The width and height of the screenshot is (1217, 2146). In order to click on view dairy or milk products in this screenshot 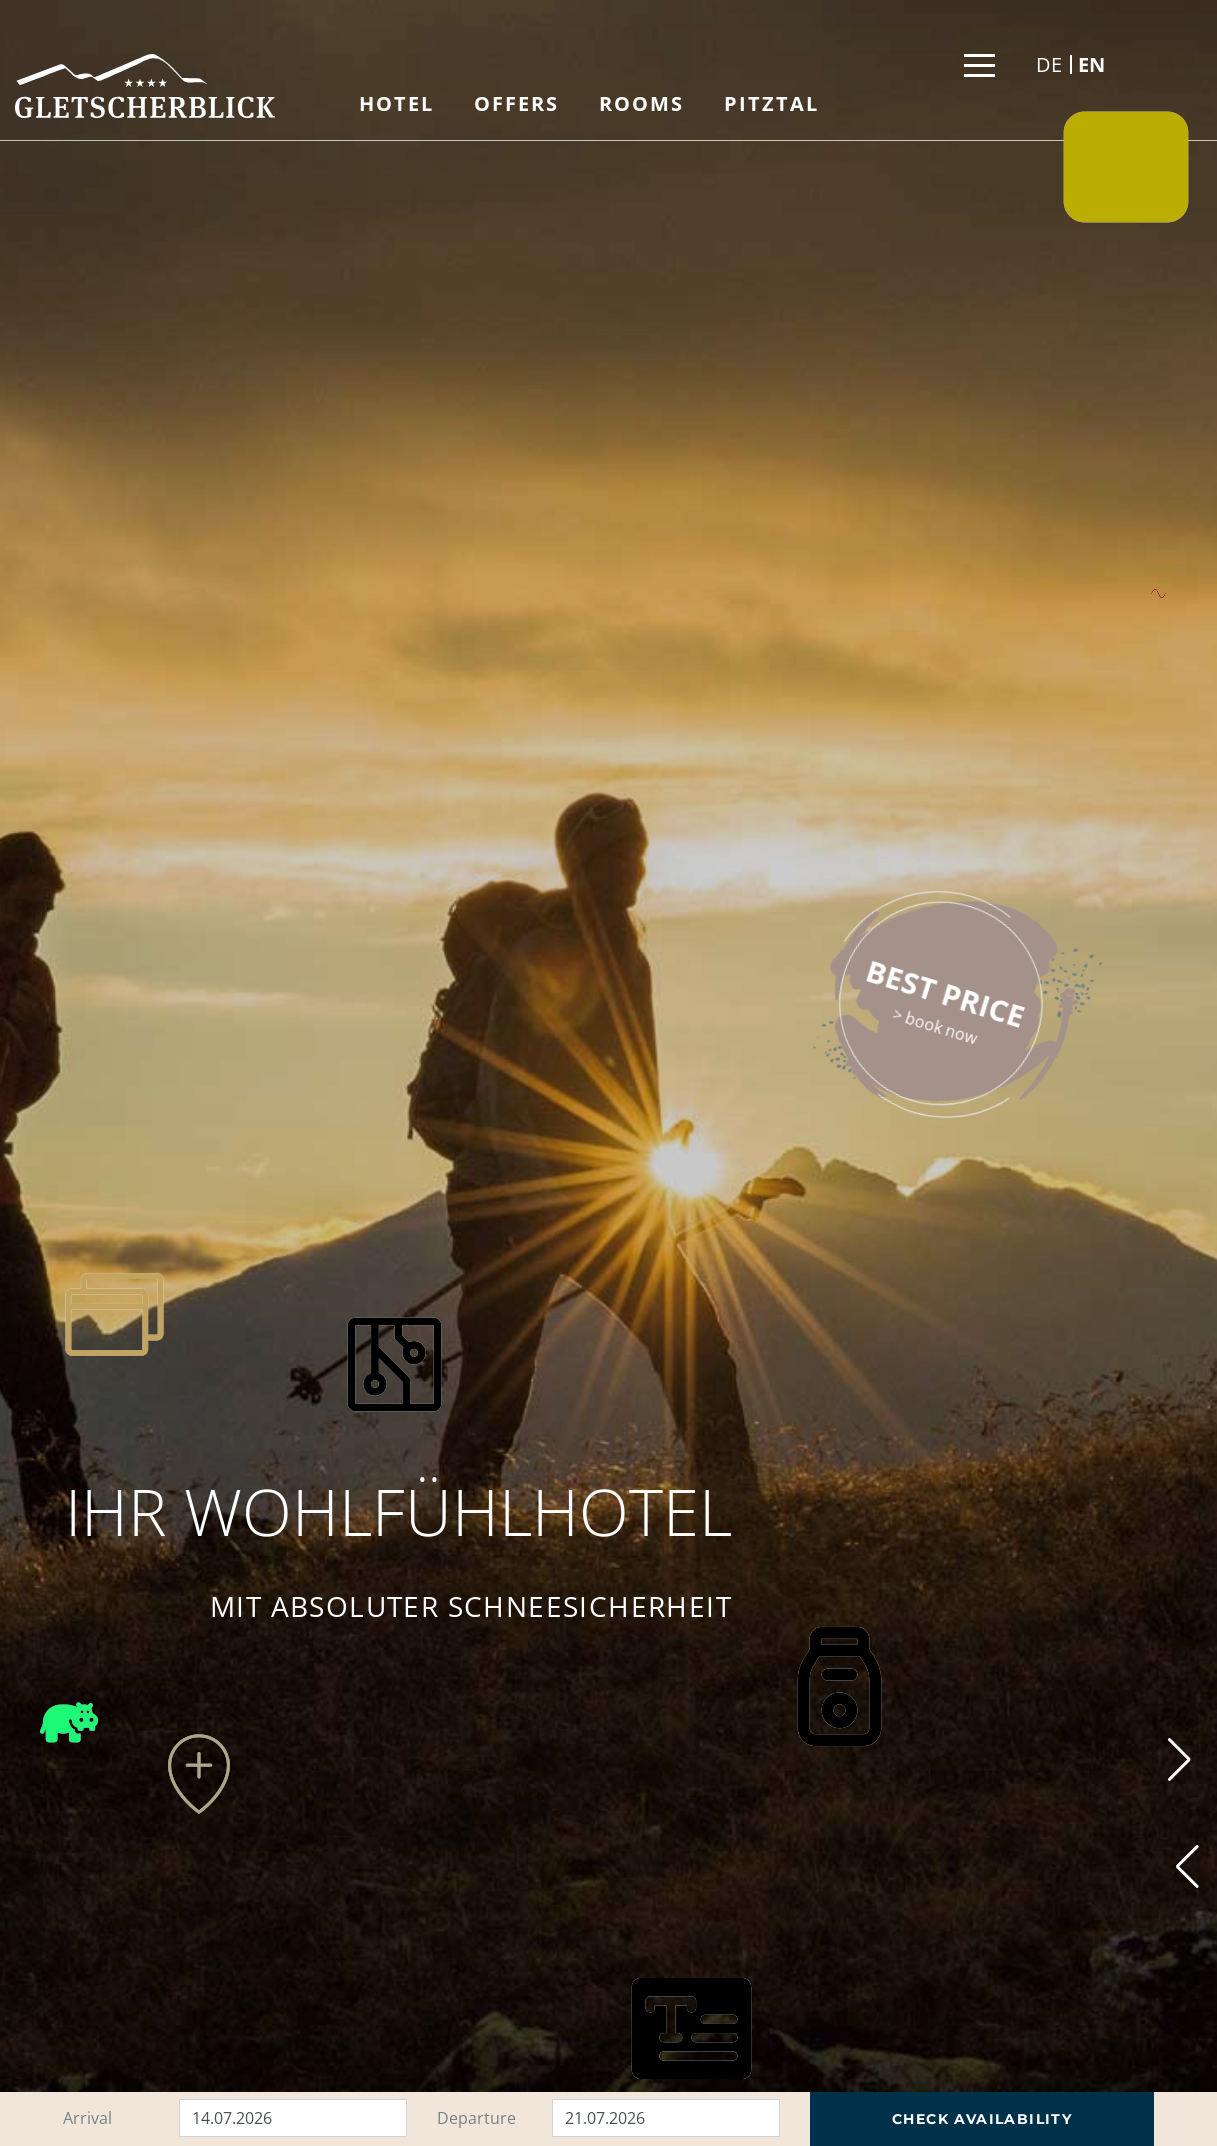, I will do `click(839, 1686)`.